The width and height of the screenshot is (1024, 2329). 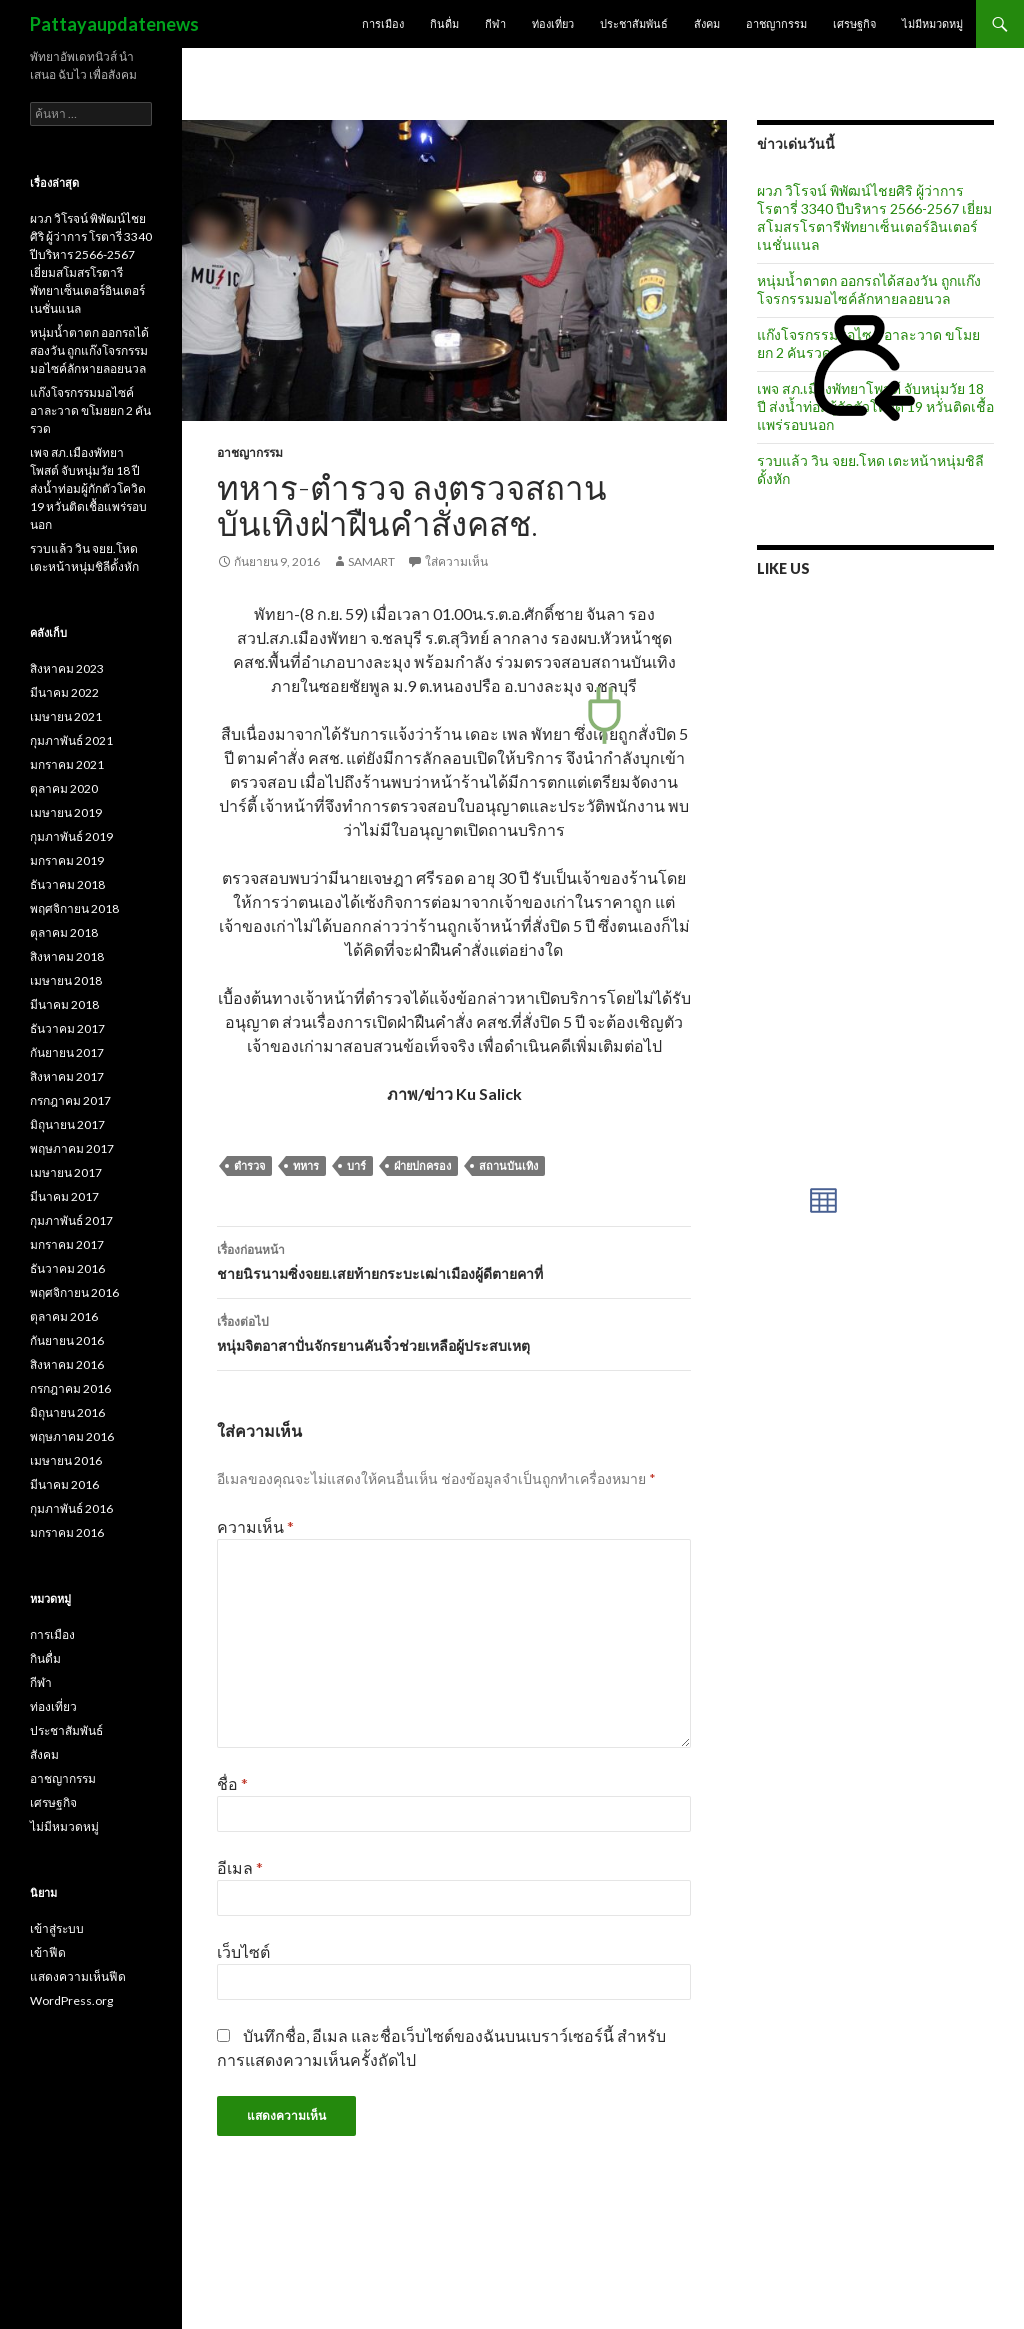 What do you see at coordinates (604, 715) in the screenshot?
I see `connect to a power source or external device` at bounding box center [604, 715].